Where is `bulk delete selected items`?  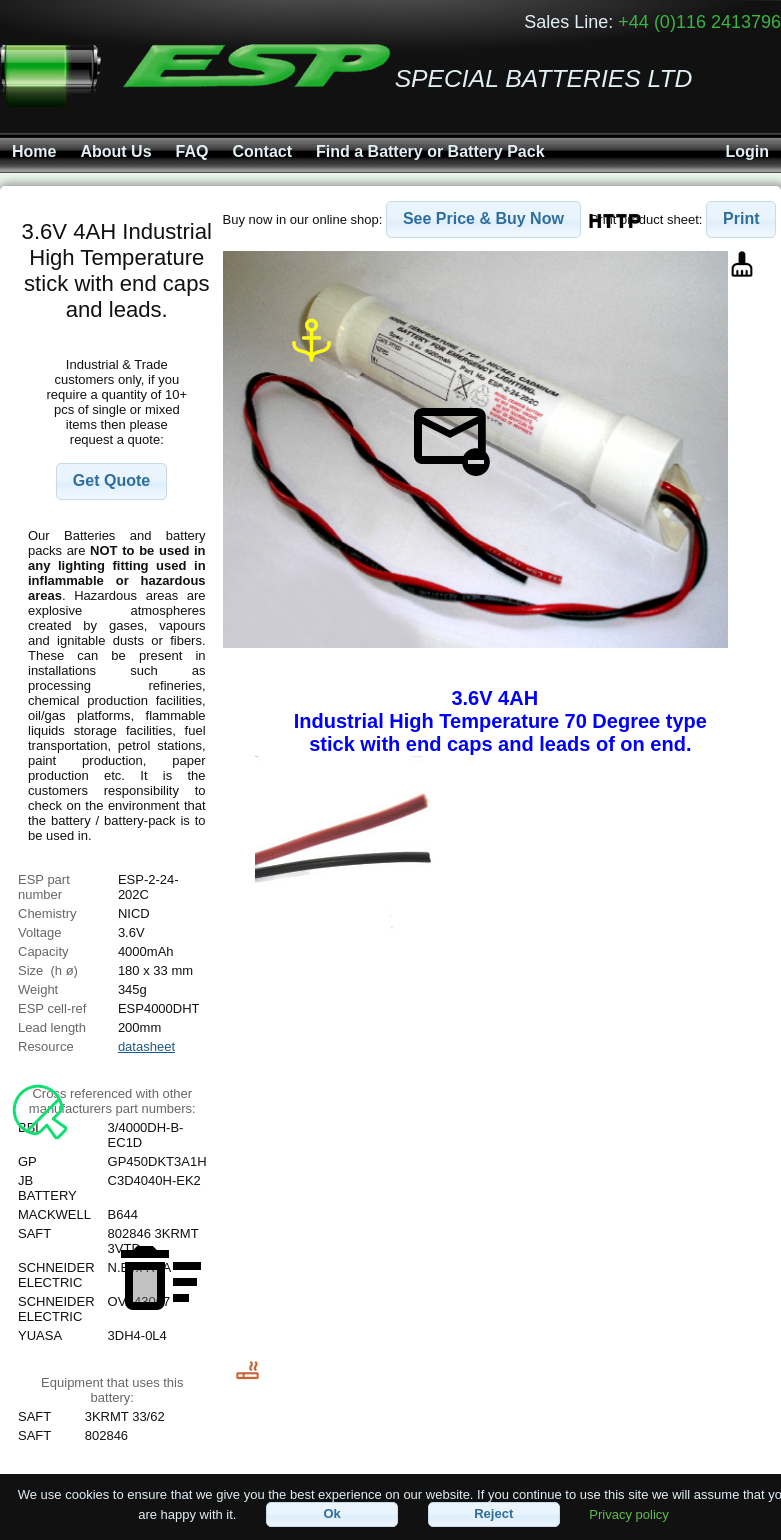 bulk delete selected items is located at coordinates (161, 1278).